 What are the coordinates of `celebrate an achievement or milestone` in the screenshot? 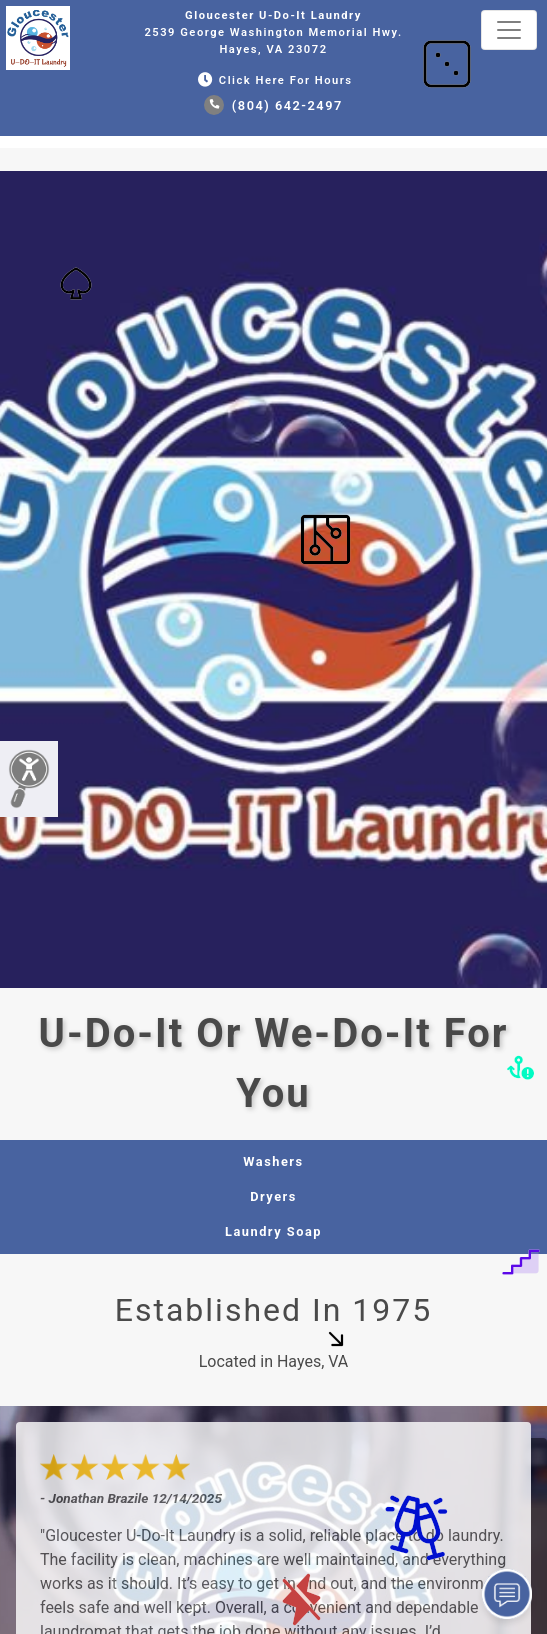 It's located at (417, 1527).